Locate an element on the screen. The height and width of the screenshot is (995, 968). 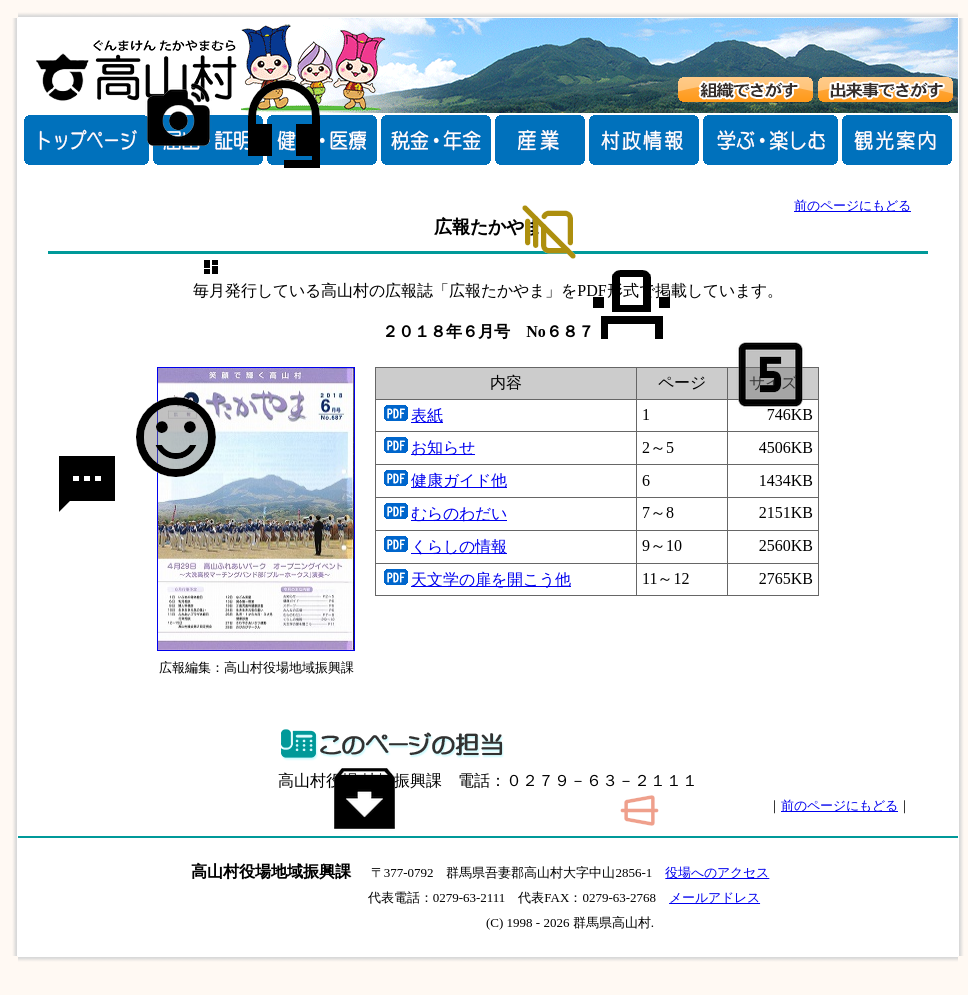
adjust perspective or viewing angle is located at coordinates (639, 810).